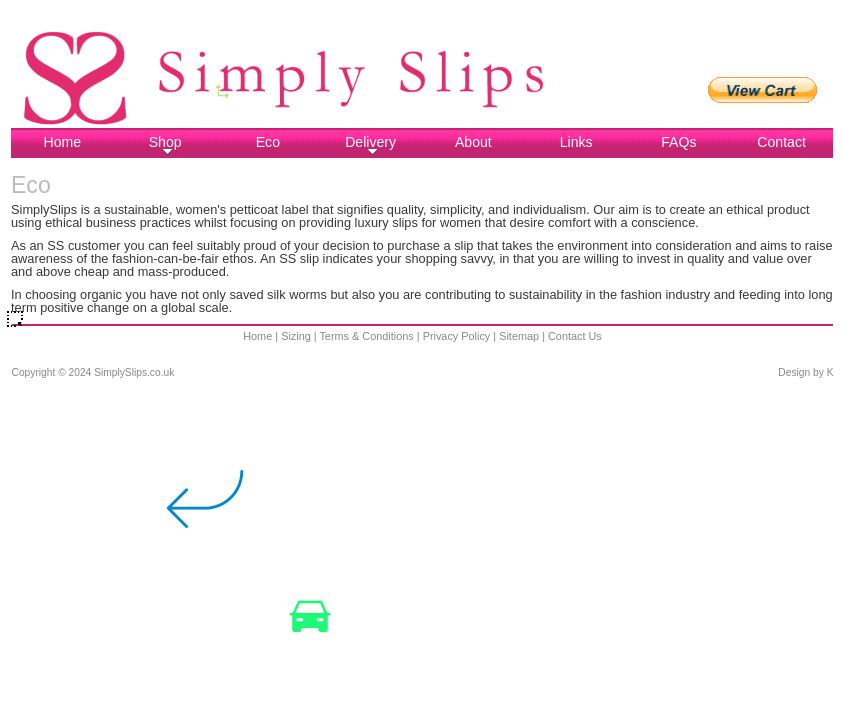 Image resolution: width=845 pixels, height=720 pixels. What do you see at coordinates (221, 91) in the screenshot?
I see `adjust vector path or anchor points` at bounding box center [221, 91].